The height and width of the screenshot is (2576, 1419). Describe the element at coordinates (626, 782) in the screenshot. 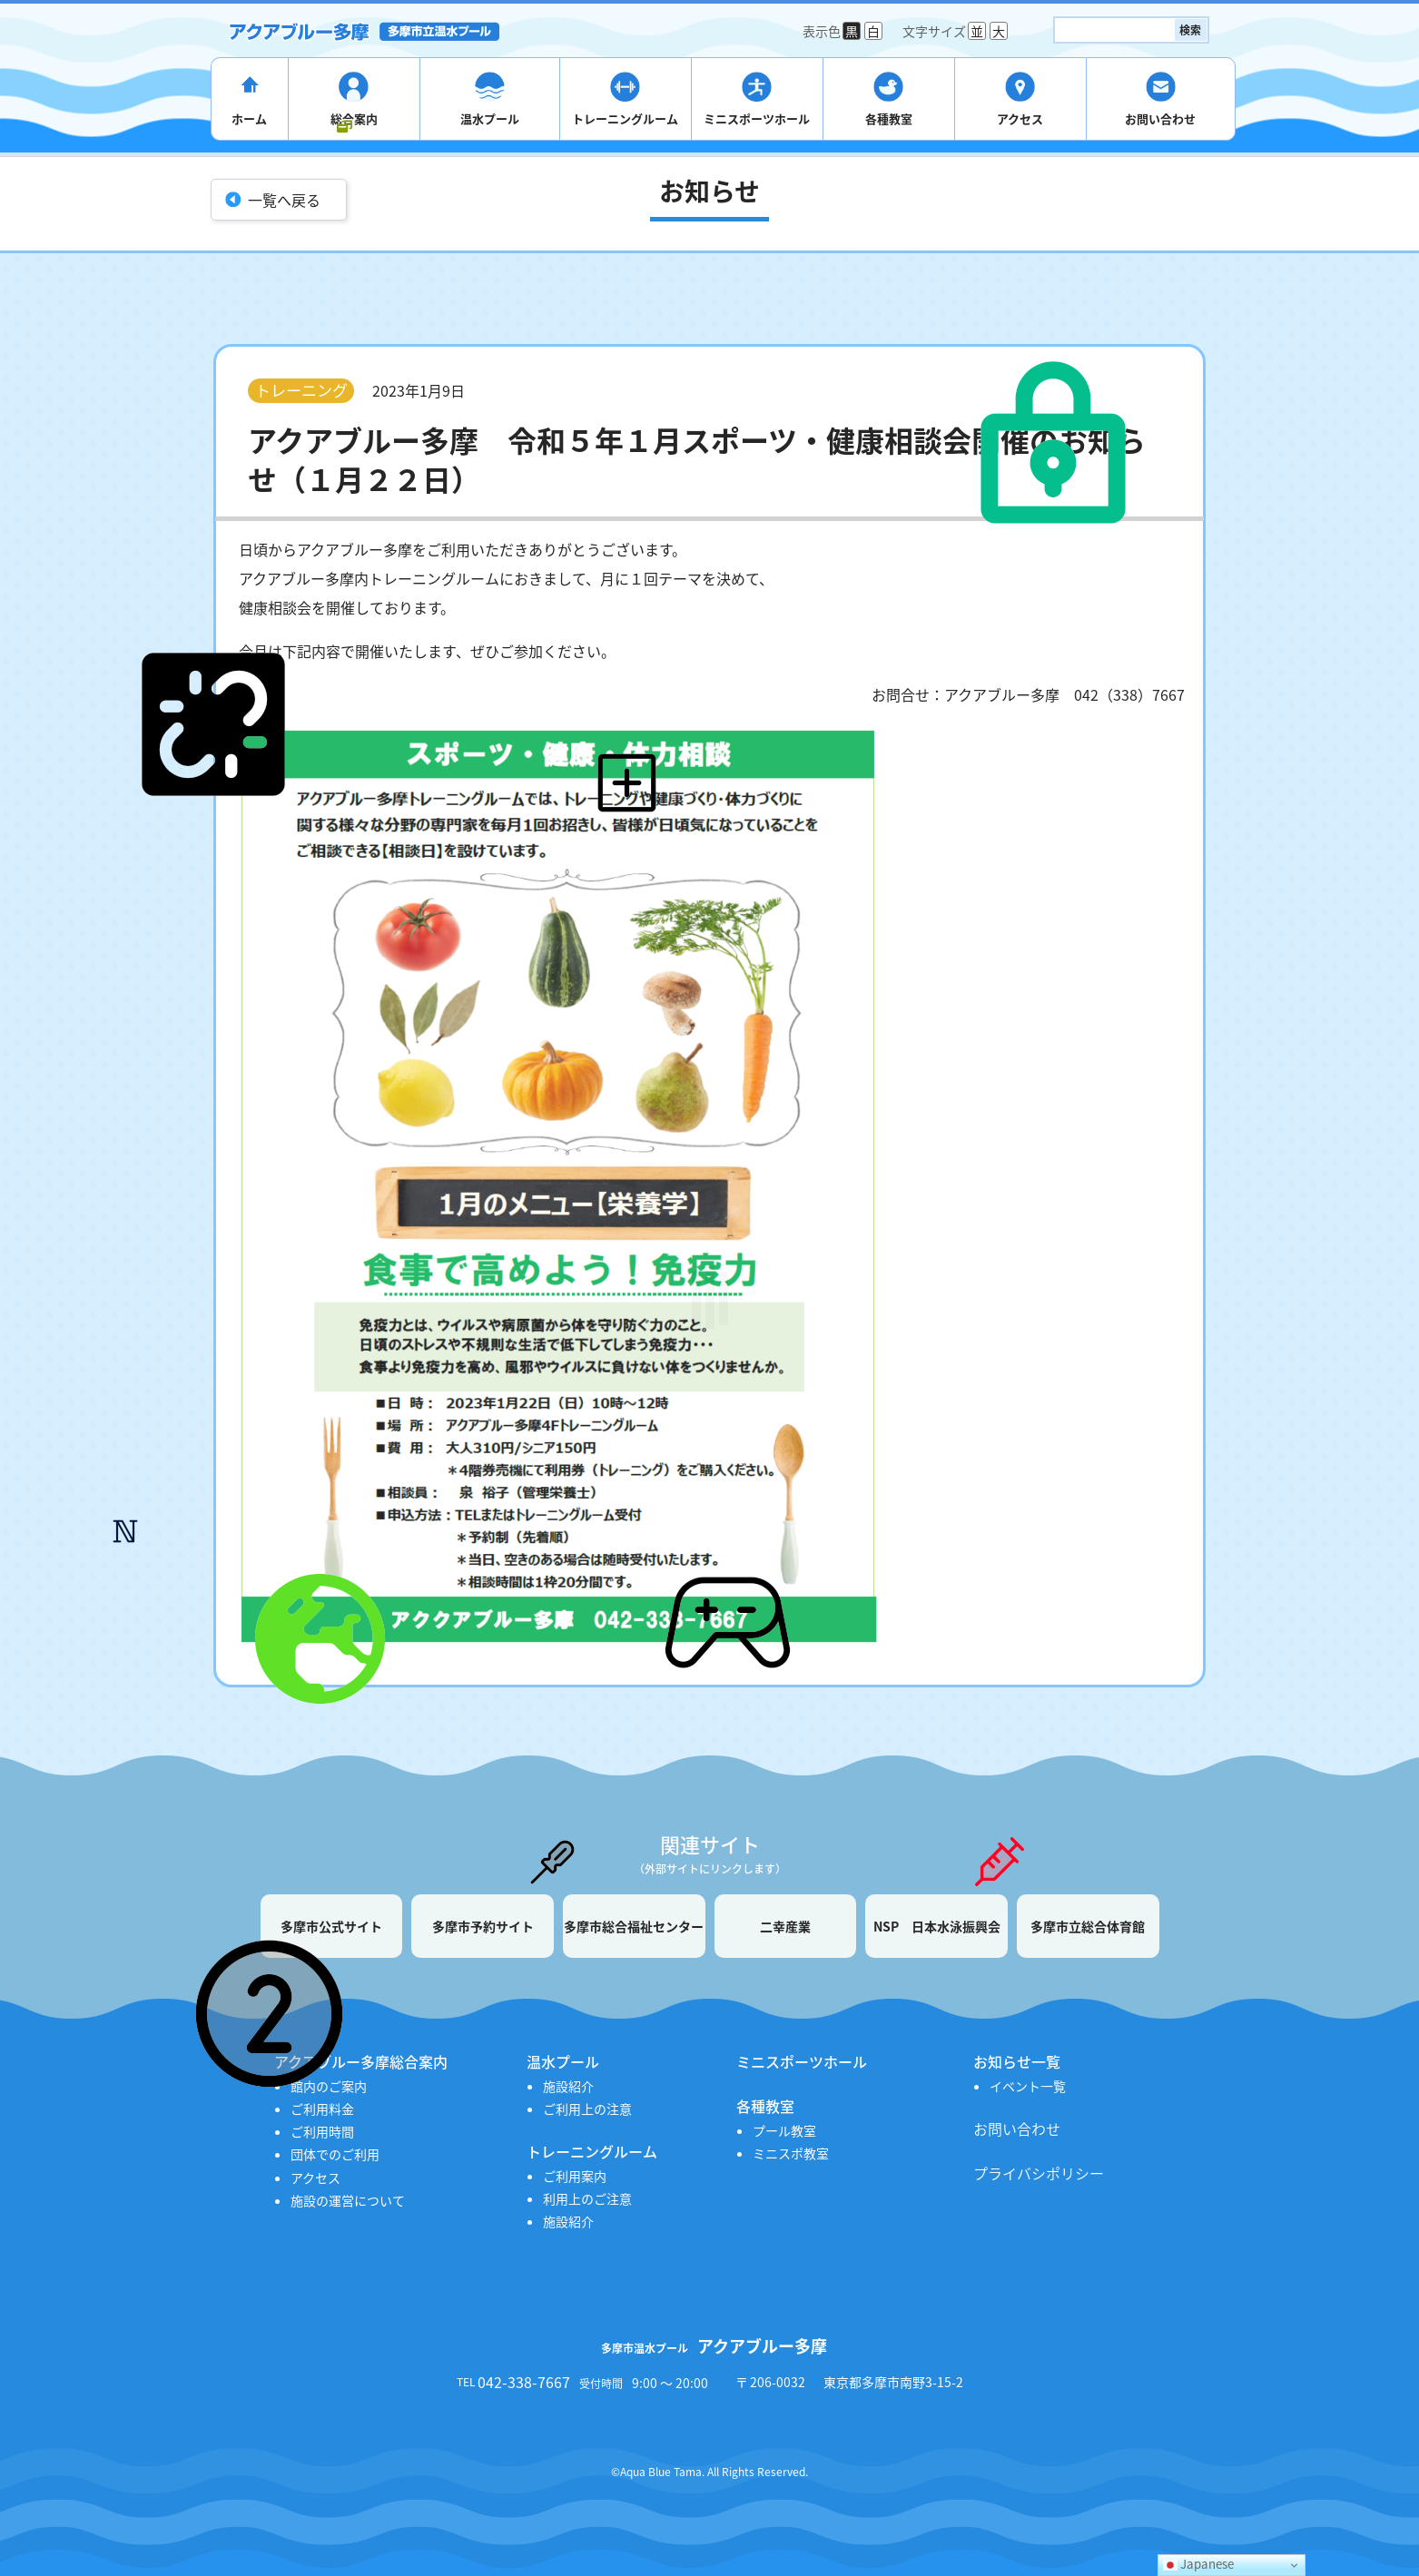

I see `add a new item` at that location.